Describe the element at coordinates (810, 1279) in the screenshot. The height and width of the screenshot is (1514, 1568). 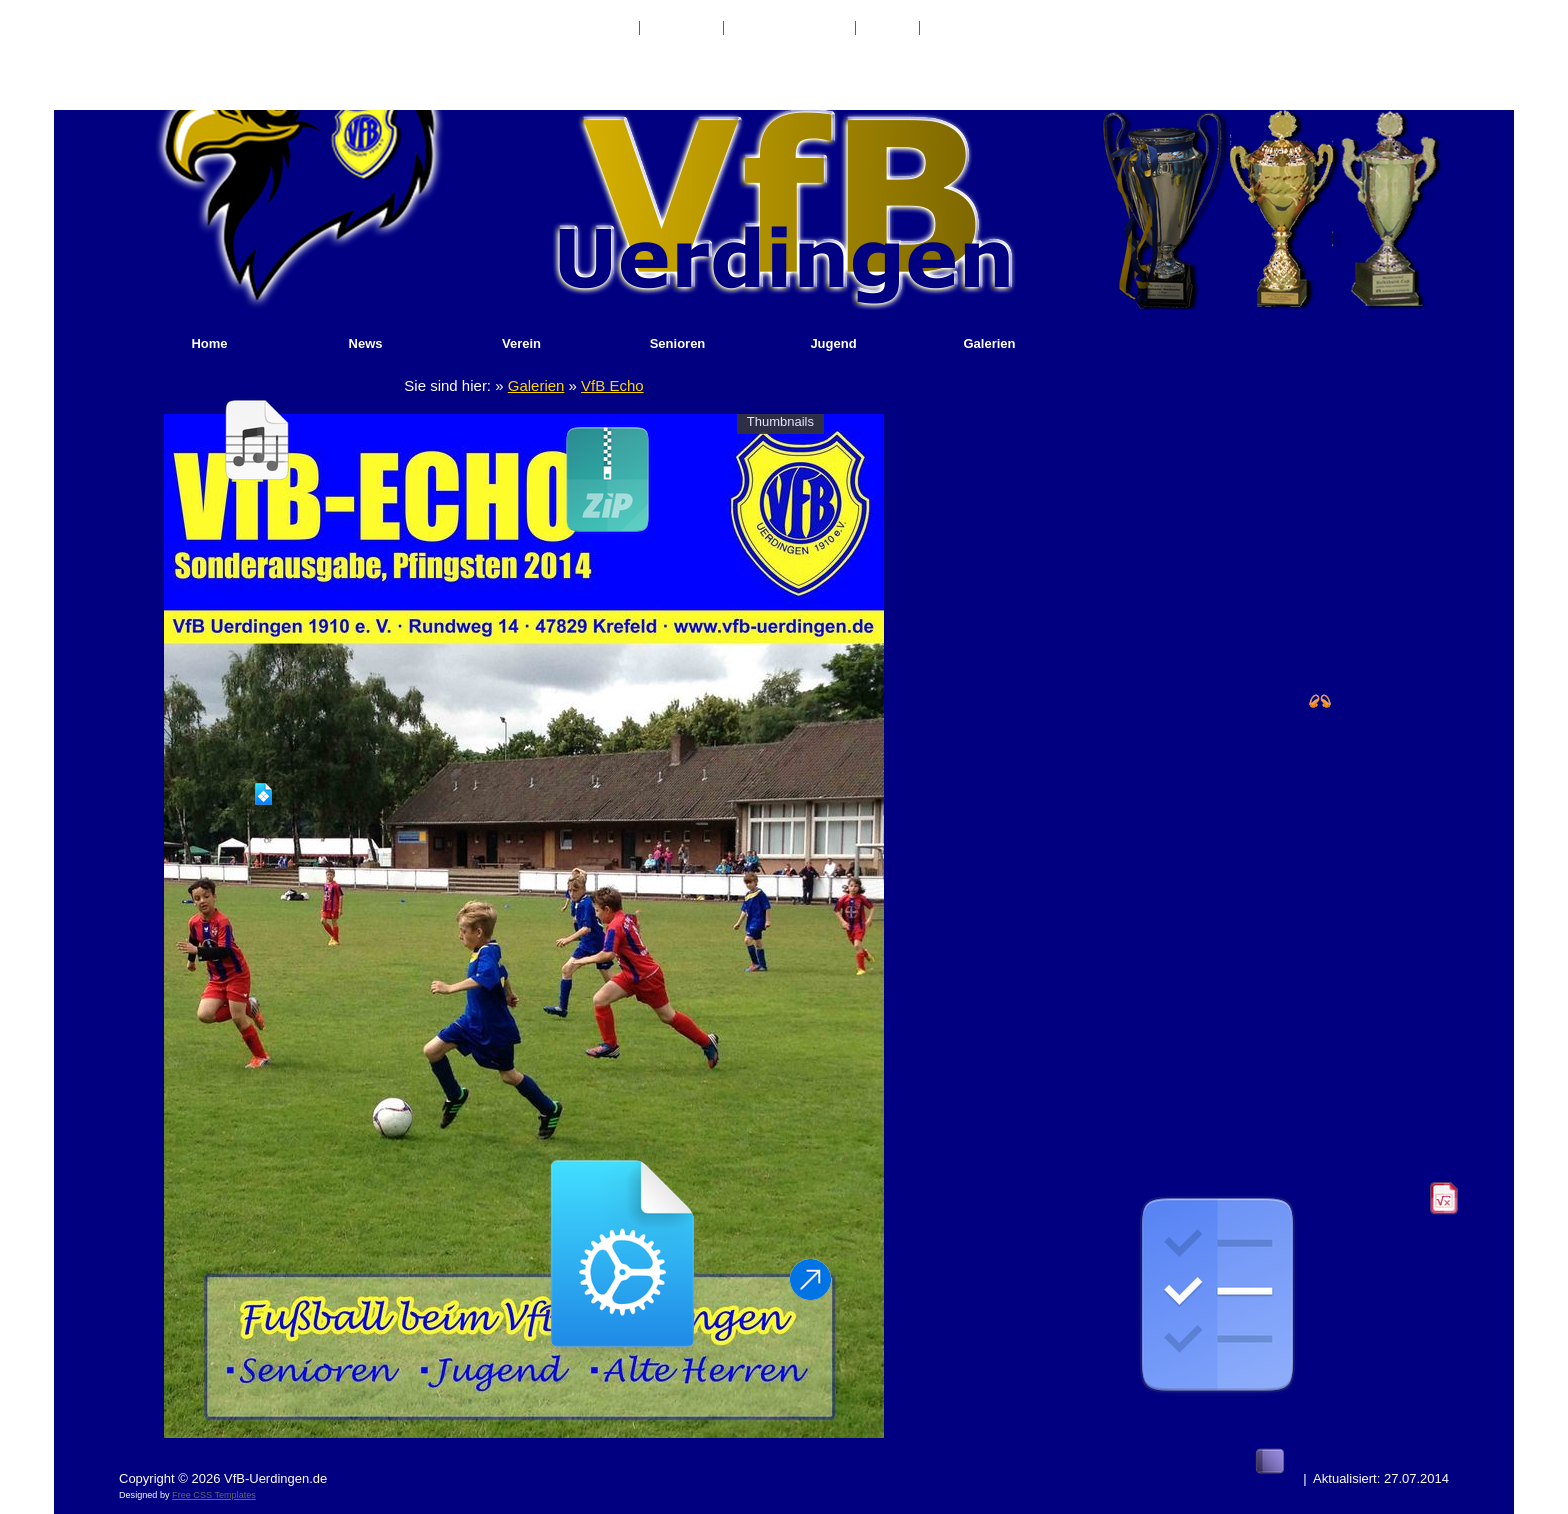
I see `indicates a symbolic link or shortcut to another file` at that location.